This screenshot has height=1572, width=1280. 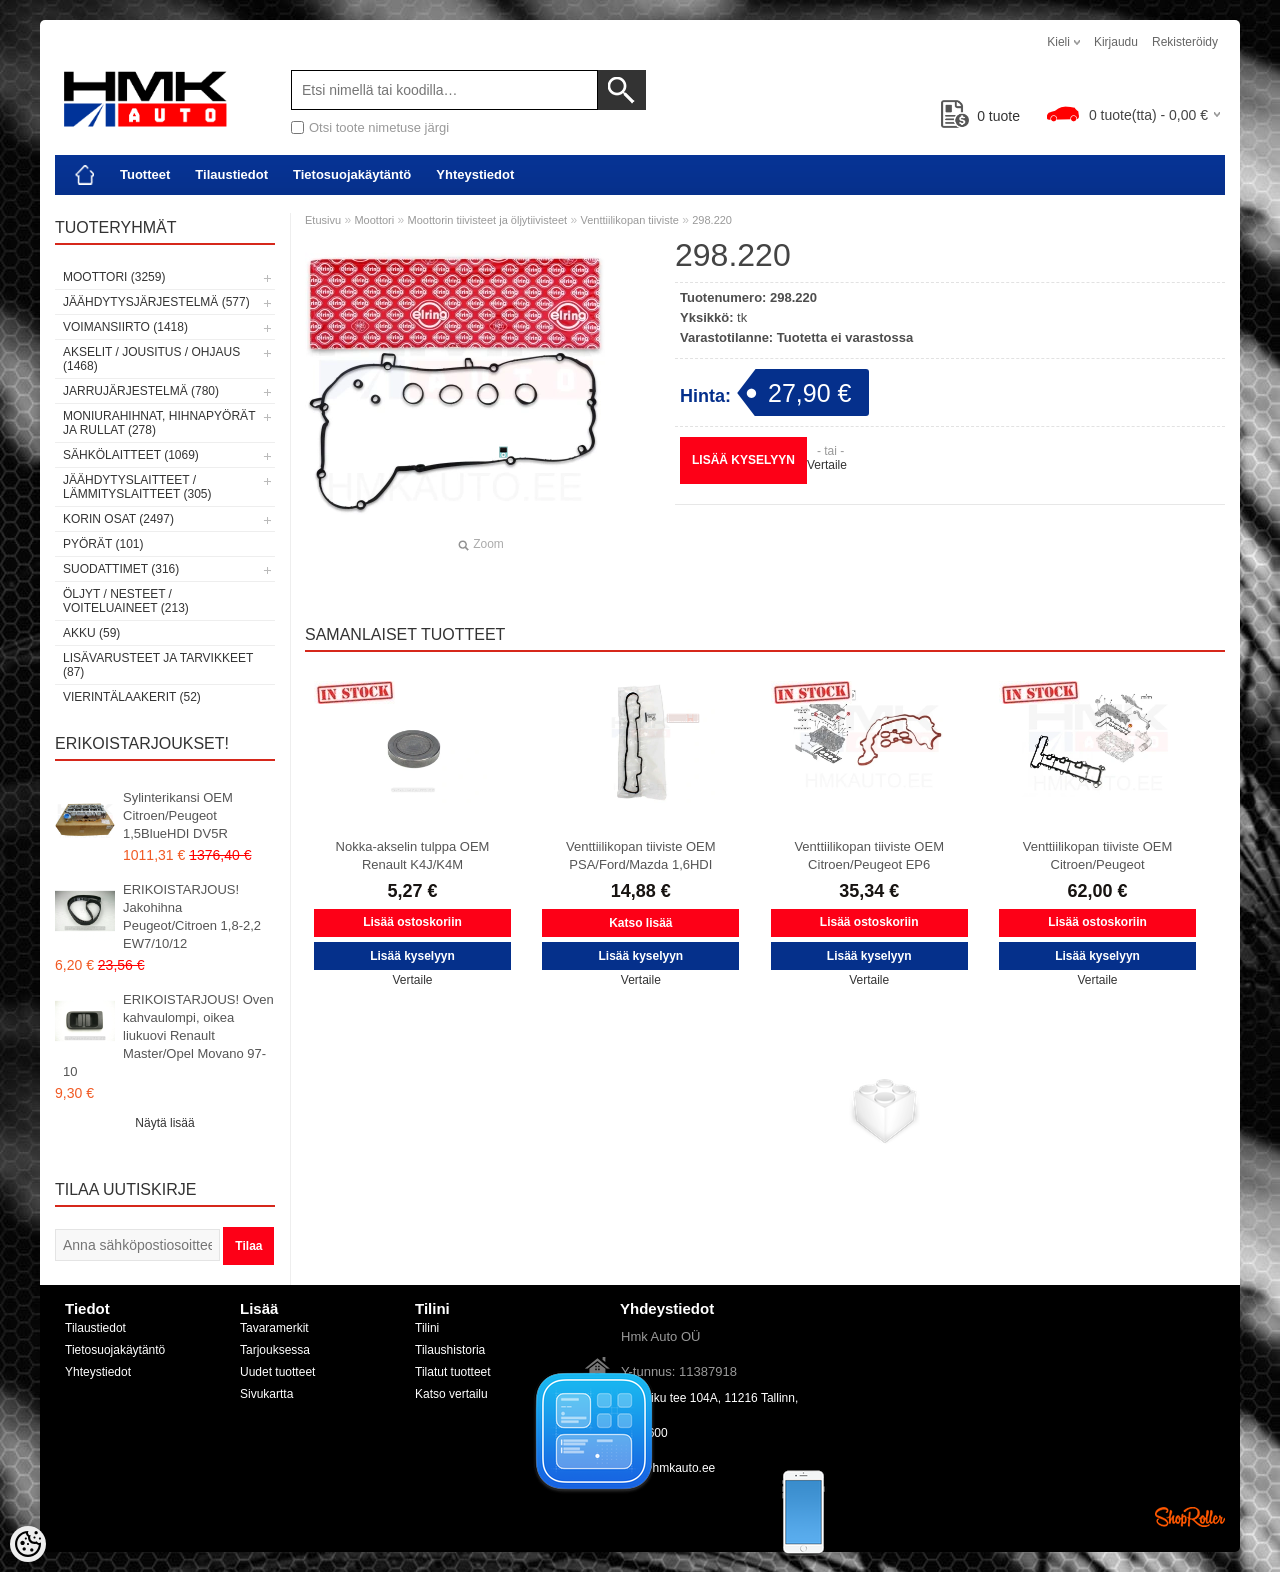 What do you see at coordinates (803, 1513) in the screenshot?
I see `connect or sync with iPhone device` at bounding box center [803, 1513].